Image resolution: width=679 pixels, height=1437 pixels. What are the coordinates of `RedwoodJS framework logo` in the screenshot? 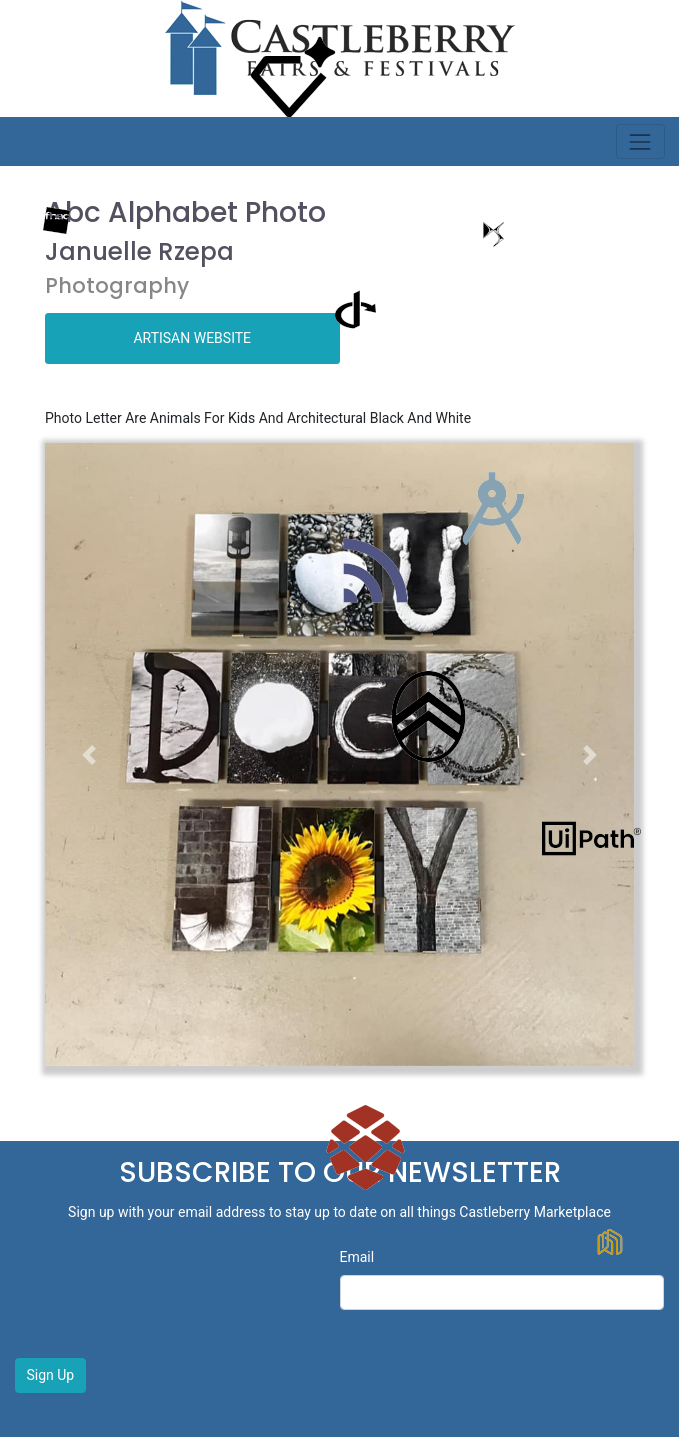 It's located at (365, 1147).